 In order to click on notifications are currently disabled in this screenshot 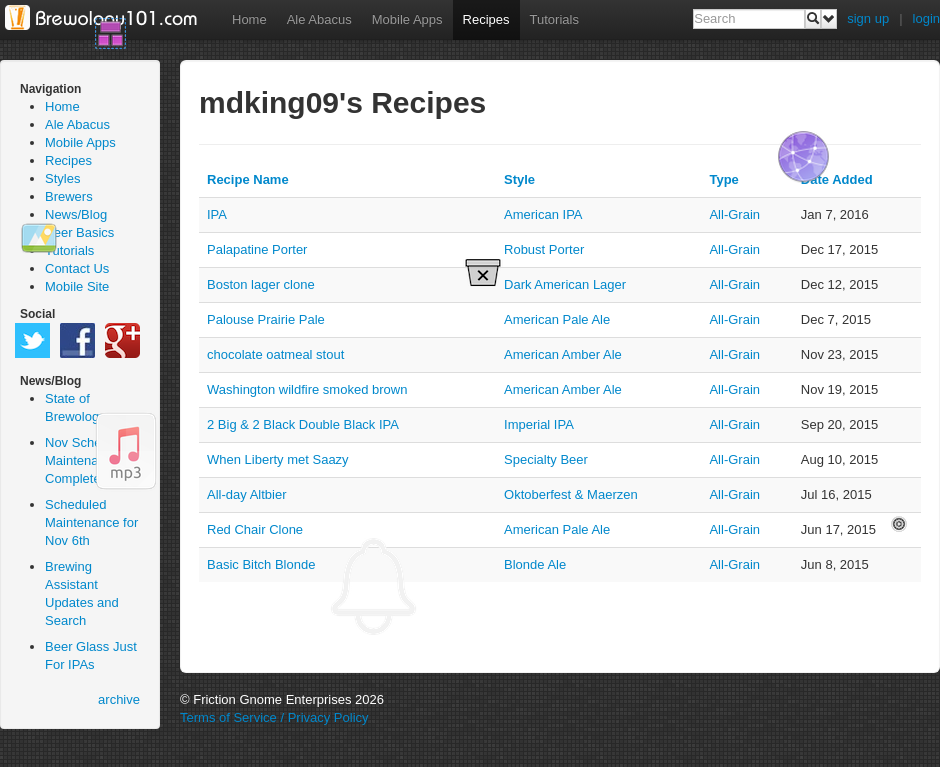, I will do `click(373, 586)`.